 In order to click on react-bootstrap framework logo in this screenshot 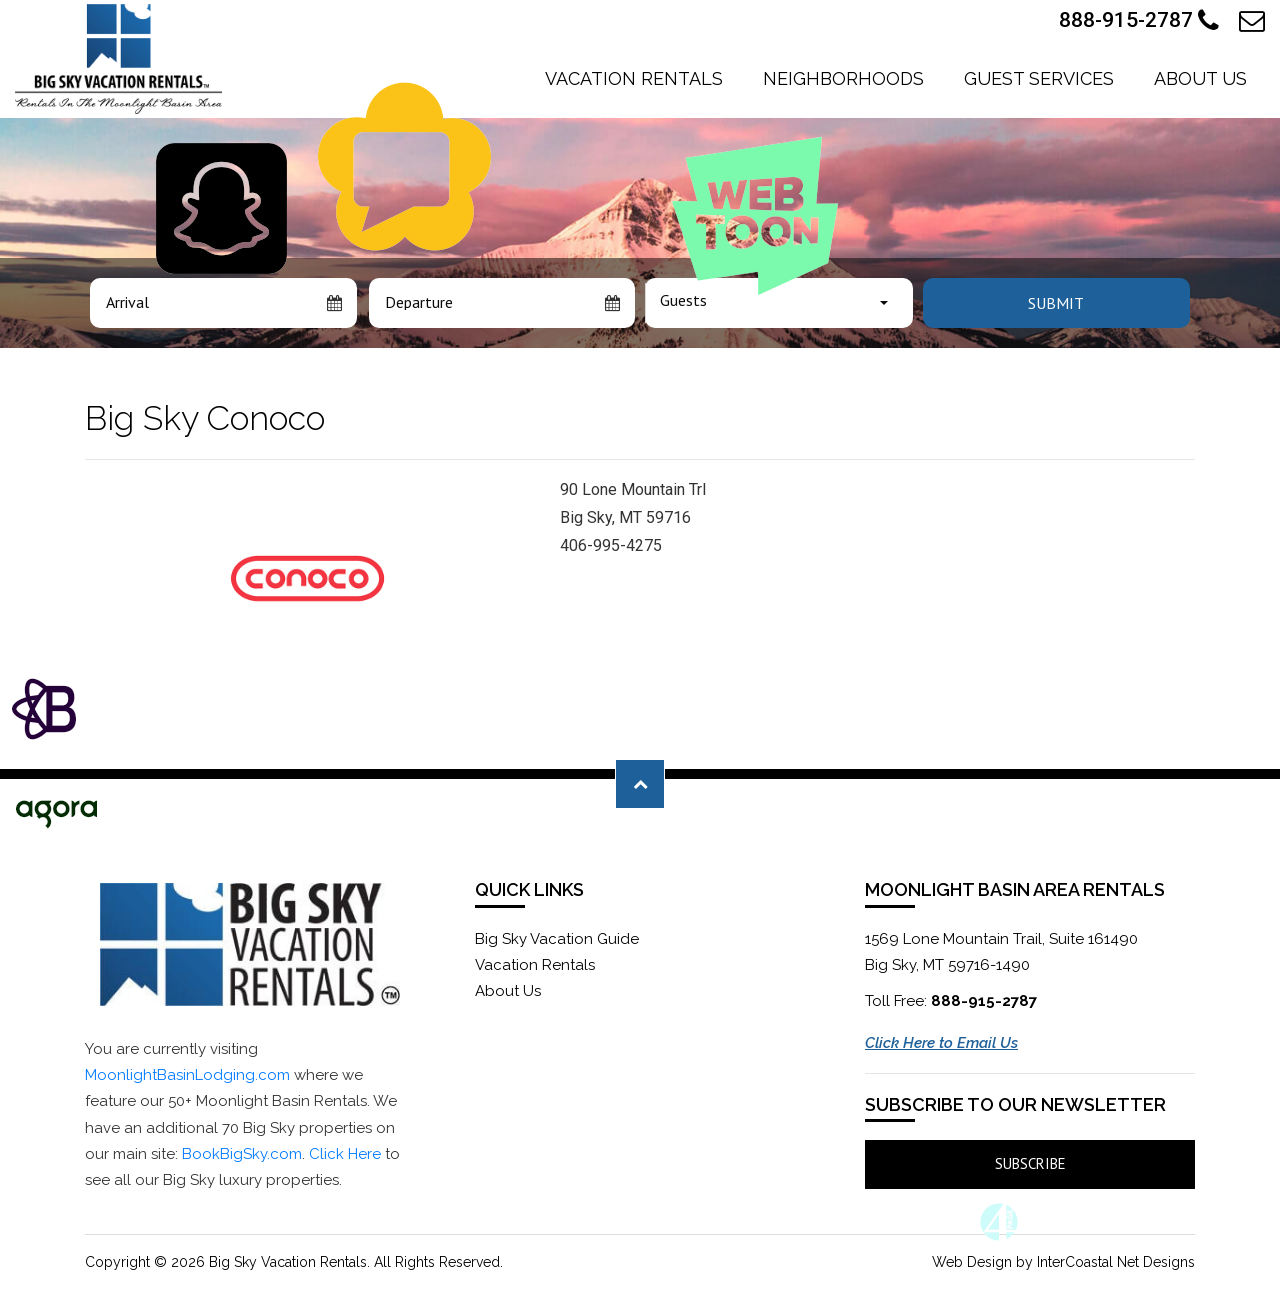, I will do `click(44, 709)`.